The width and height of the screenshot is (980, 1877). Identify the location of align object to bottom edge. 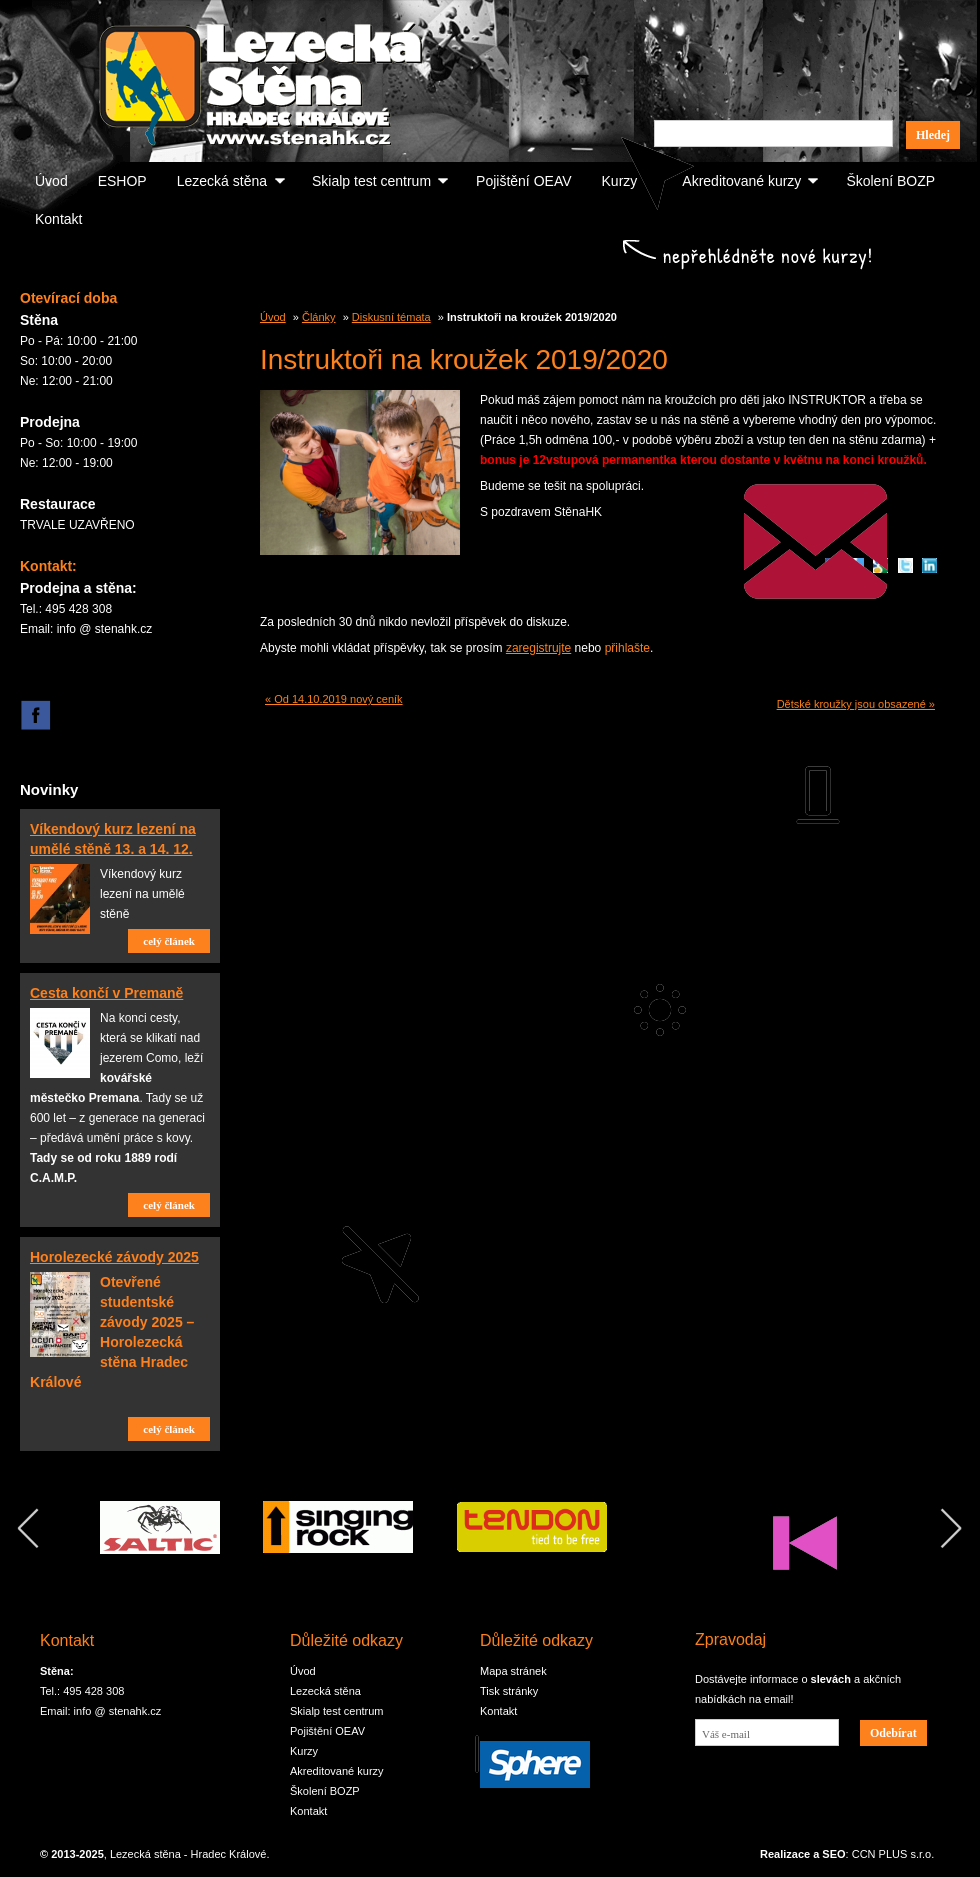
(818, 794).